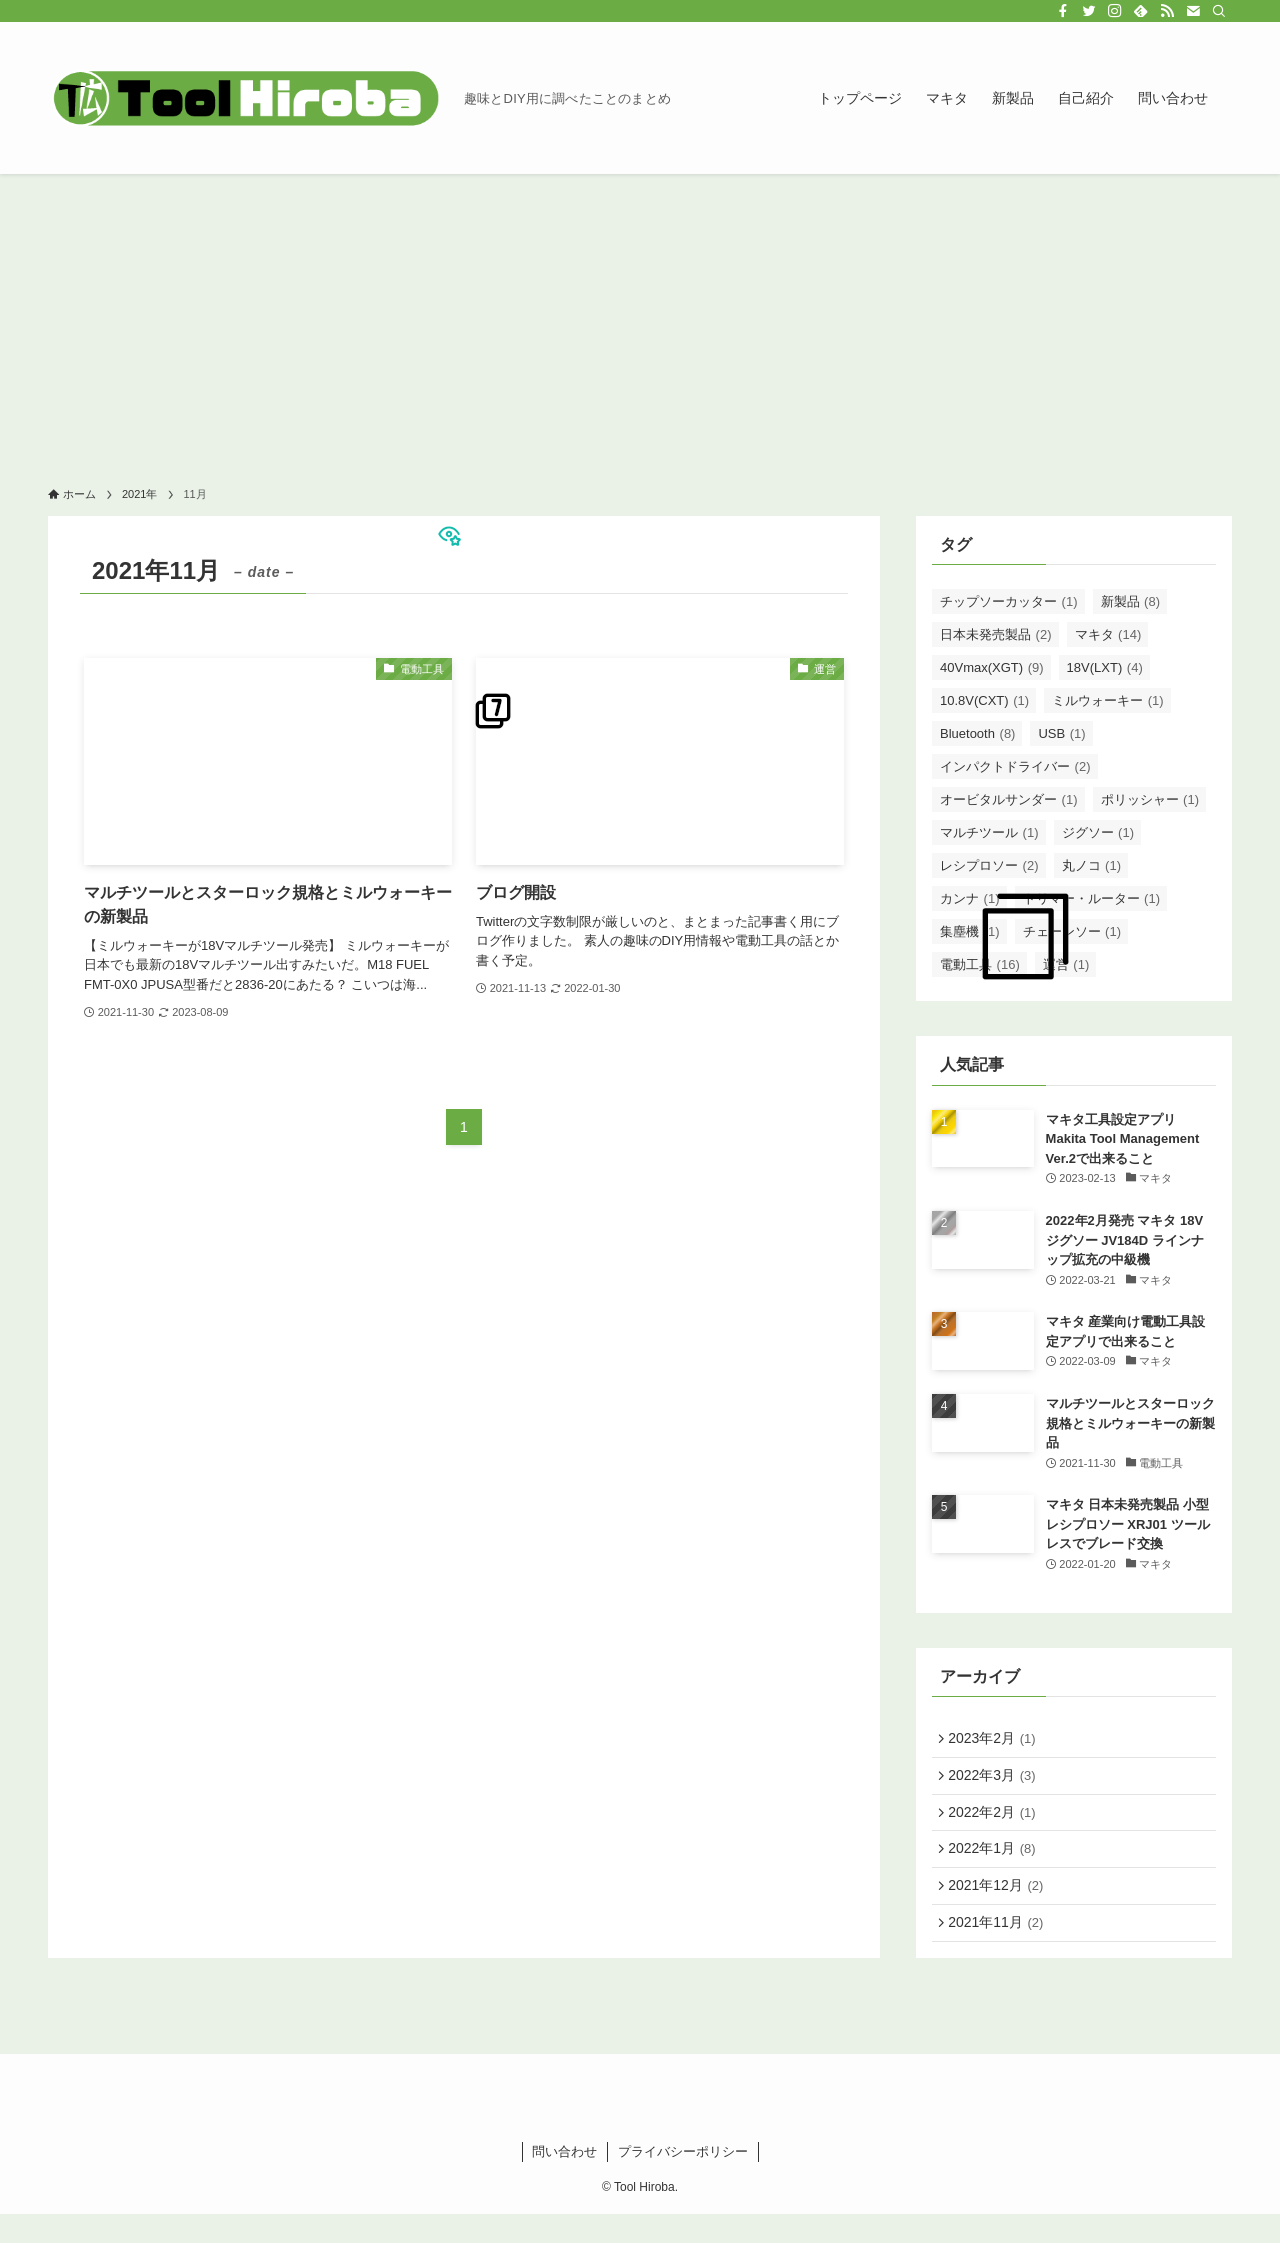 Image resolution: width=1280 pixels, height=2243 pixels. I want to click on view item 7 in a collection or stack, so click(493, 711).